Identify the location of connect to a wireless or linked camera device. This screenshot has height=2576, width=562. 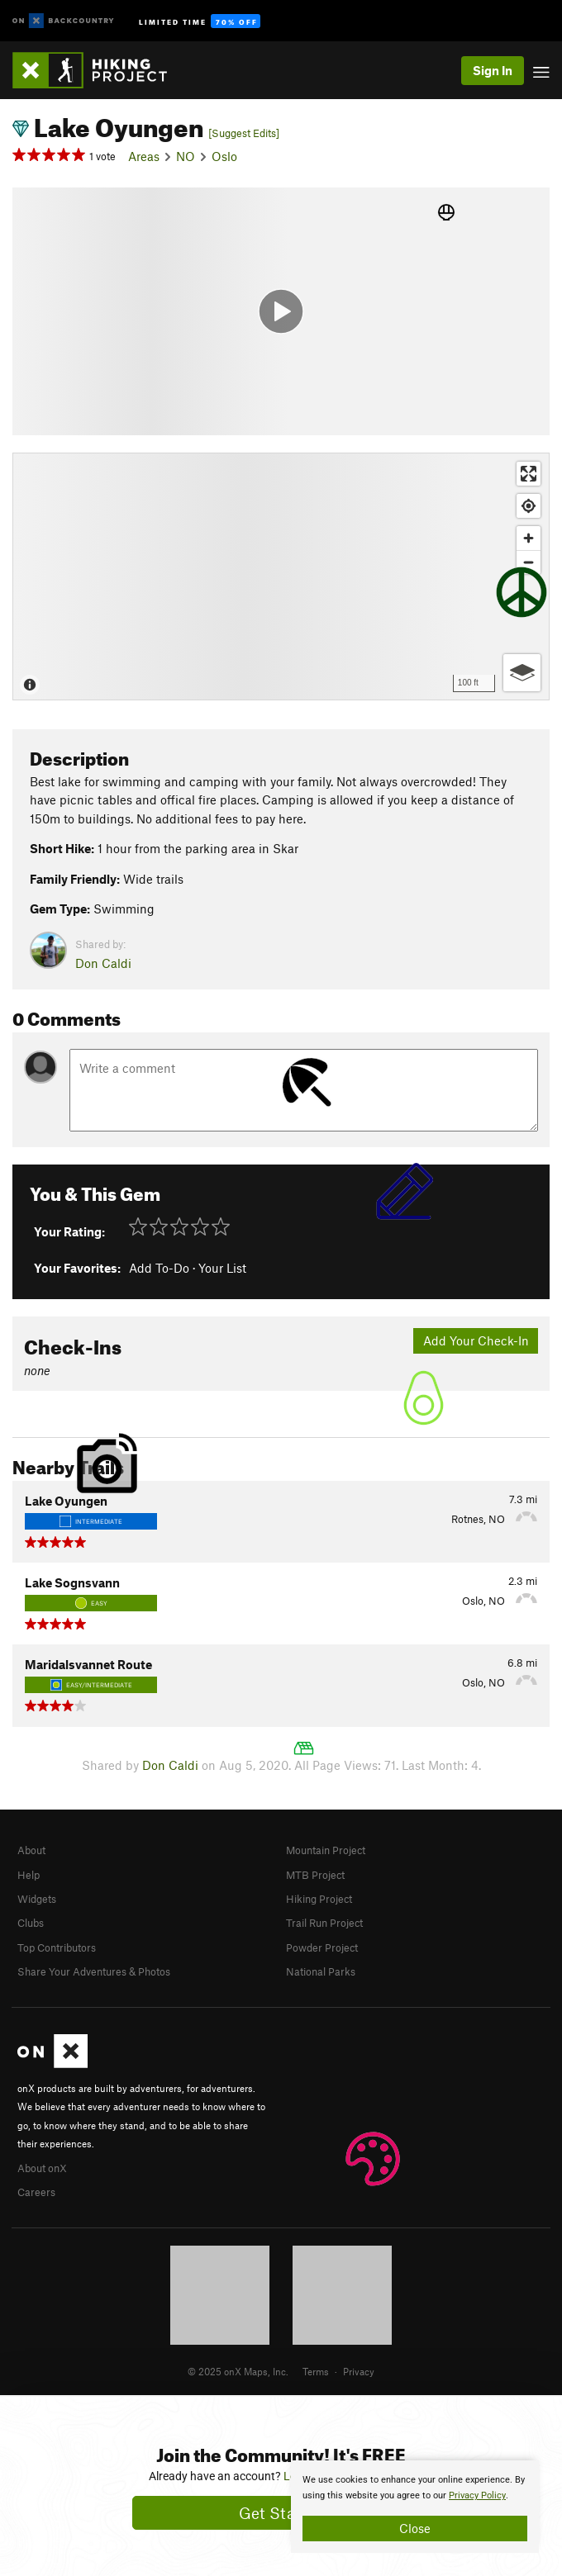
(107, 1463).